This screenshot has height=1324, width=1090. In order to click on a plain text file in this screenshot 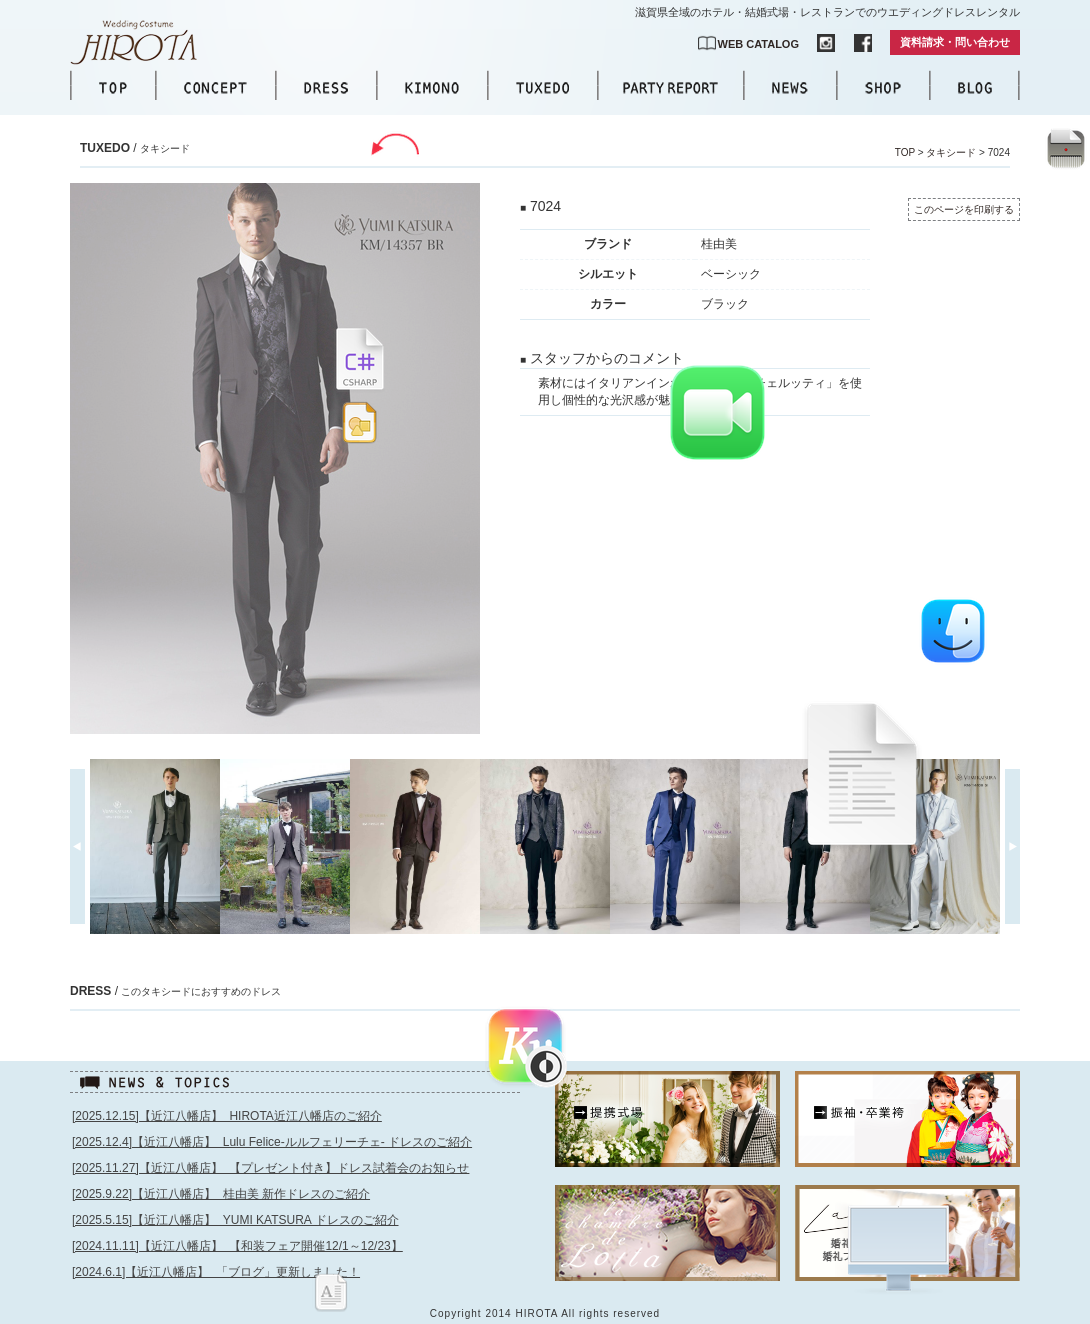, I will do `click(862, 777)`.